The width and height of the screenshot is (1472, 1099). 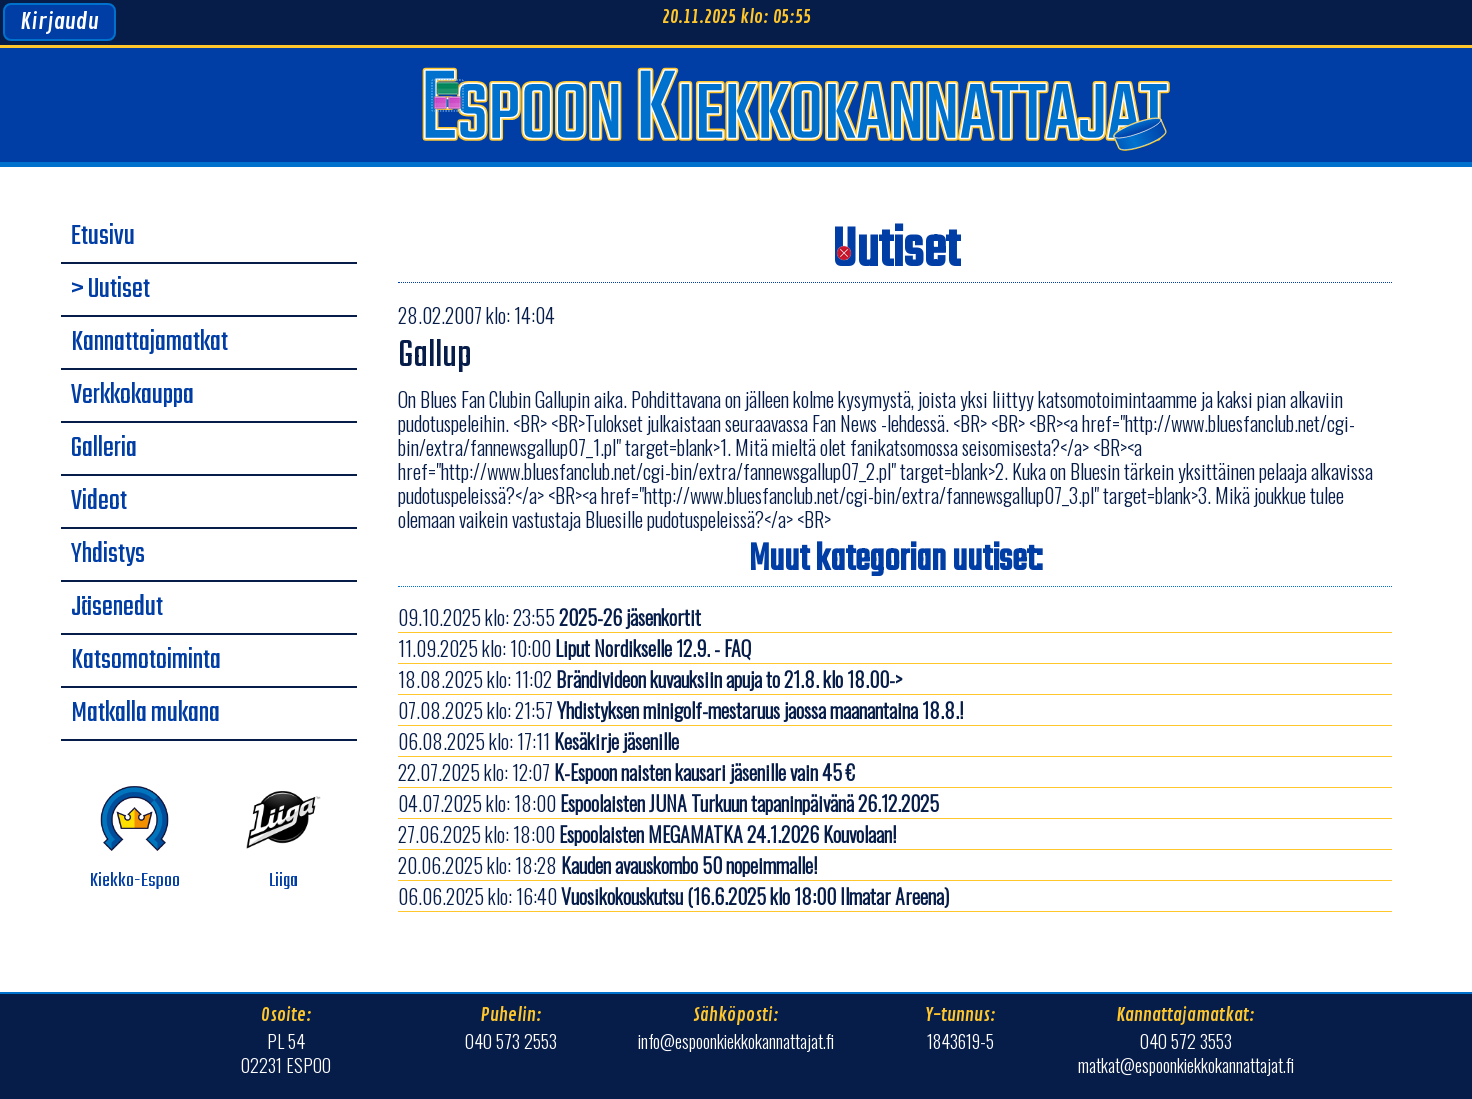 What do you see at coordinates (447, 95) in the screenshot?
I see `select all items in the current view` at bounding box center [447, 95].